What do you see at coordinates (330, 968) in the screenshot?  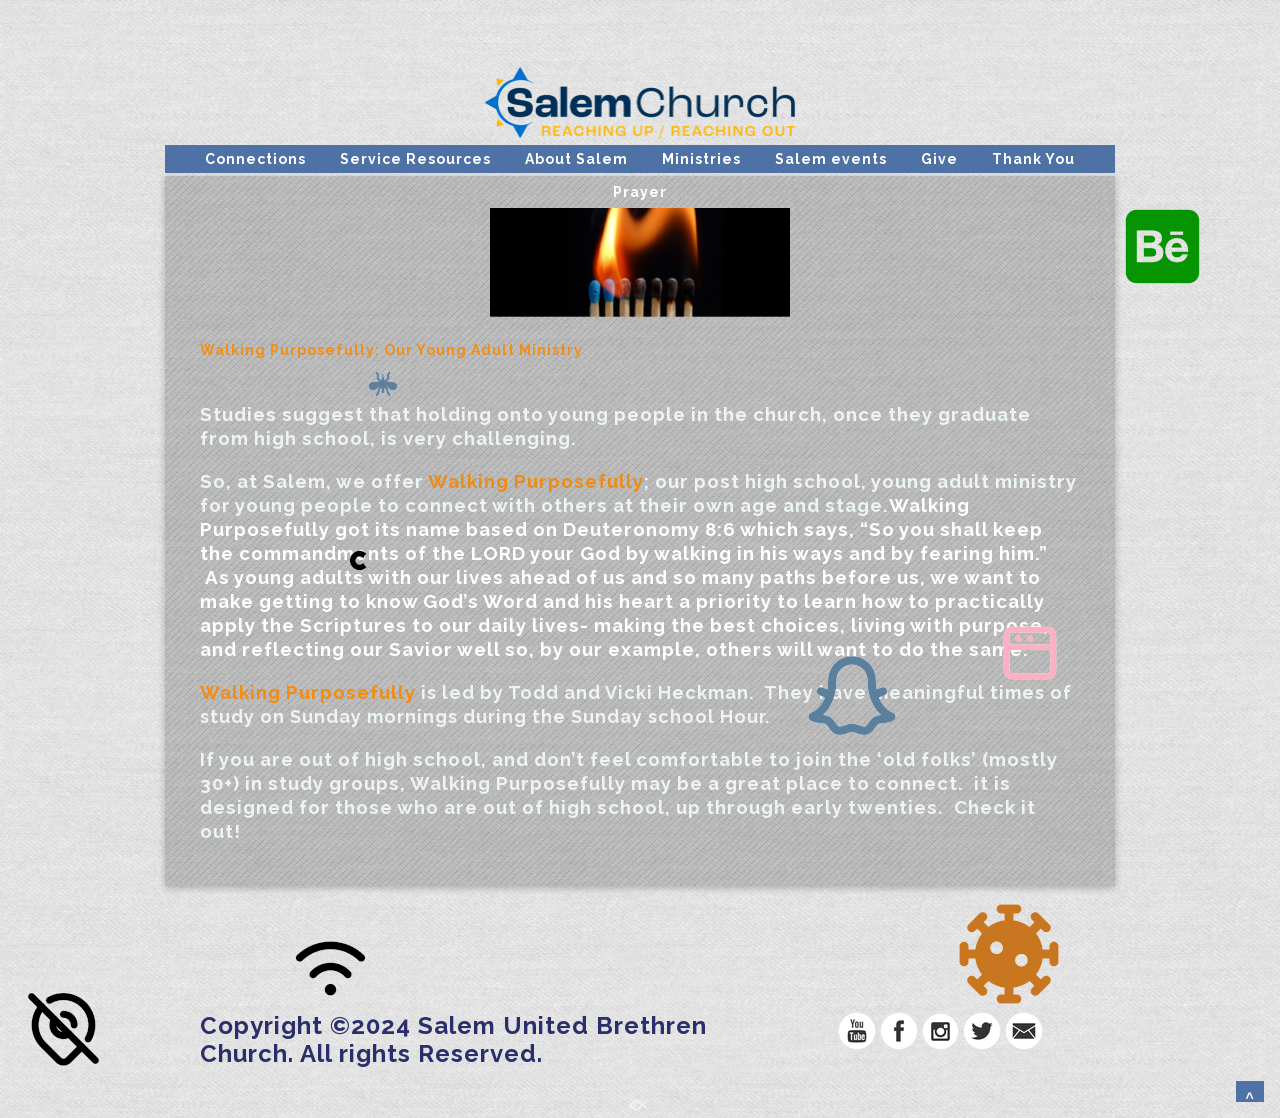 I see `indicates strong wifi connection` at bounding box center [330, 968].